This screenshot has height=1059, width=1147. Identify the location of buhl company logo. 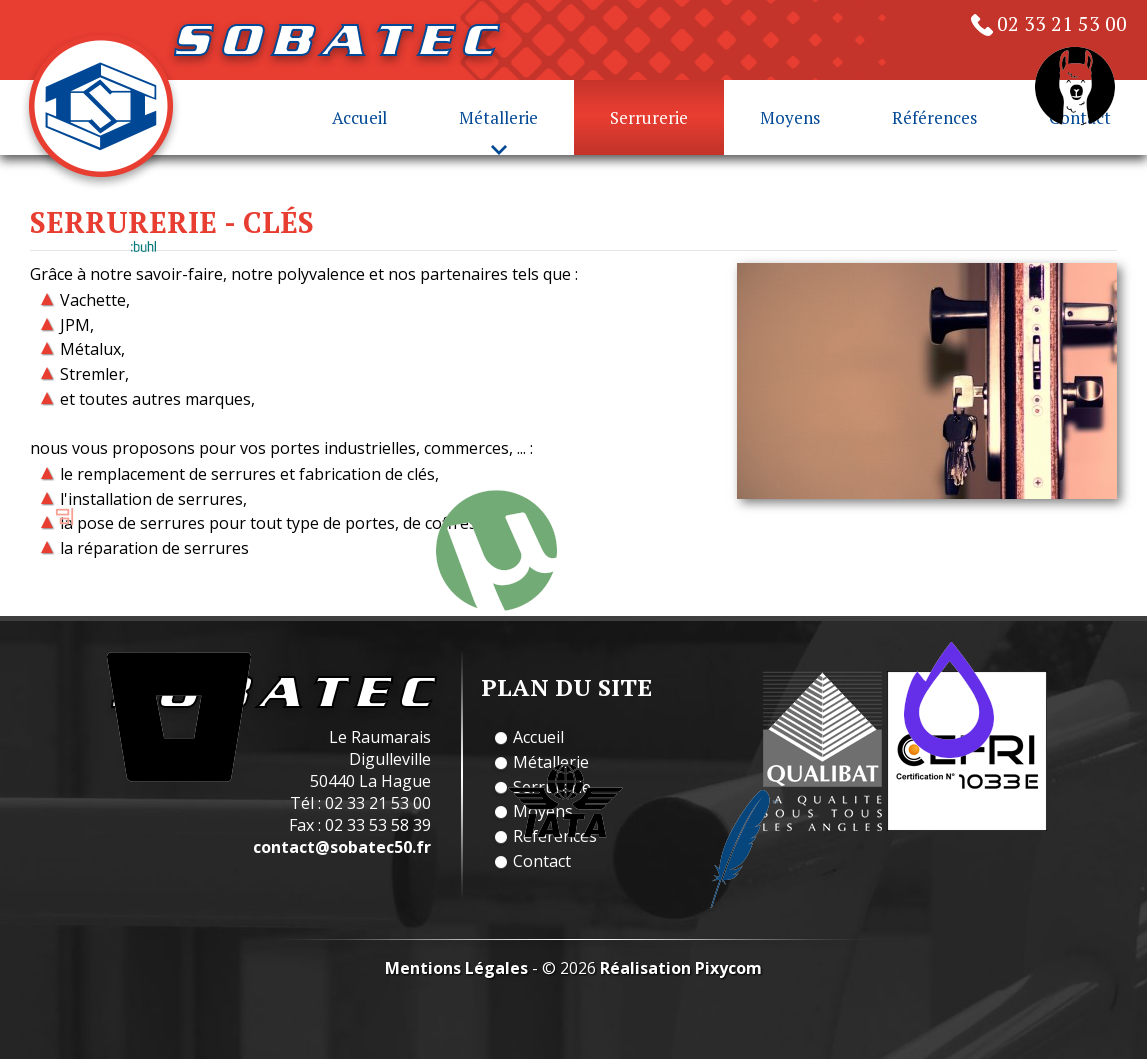
(143, 246).